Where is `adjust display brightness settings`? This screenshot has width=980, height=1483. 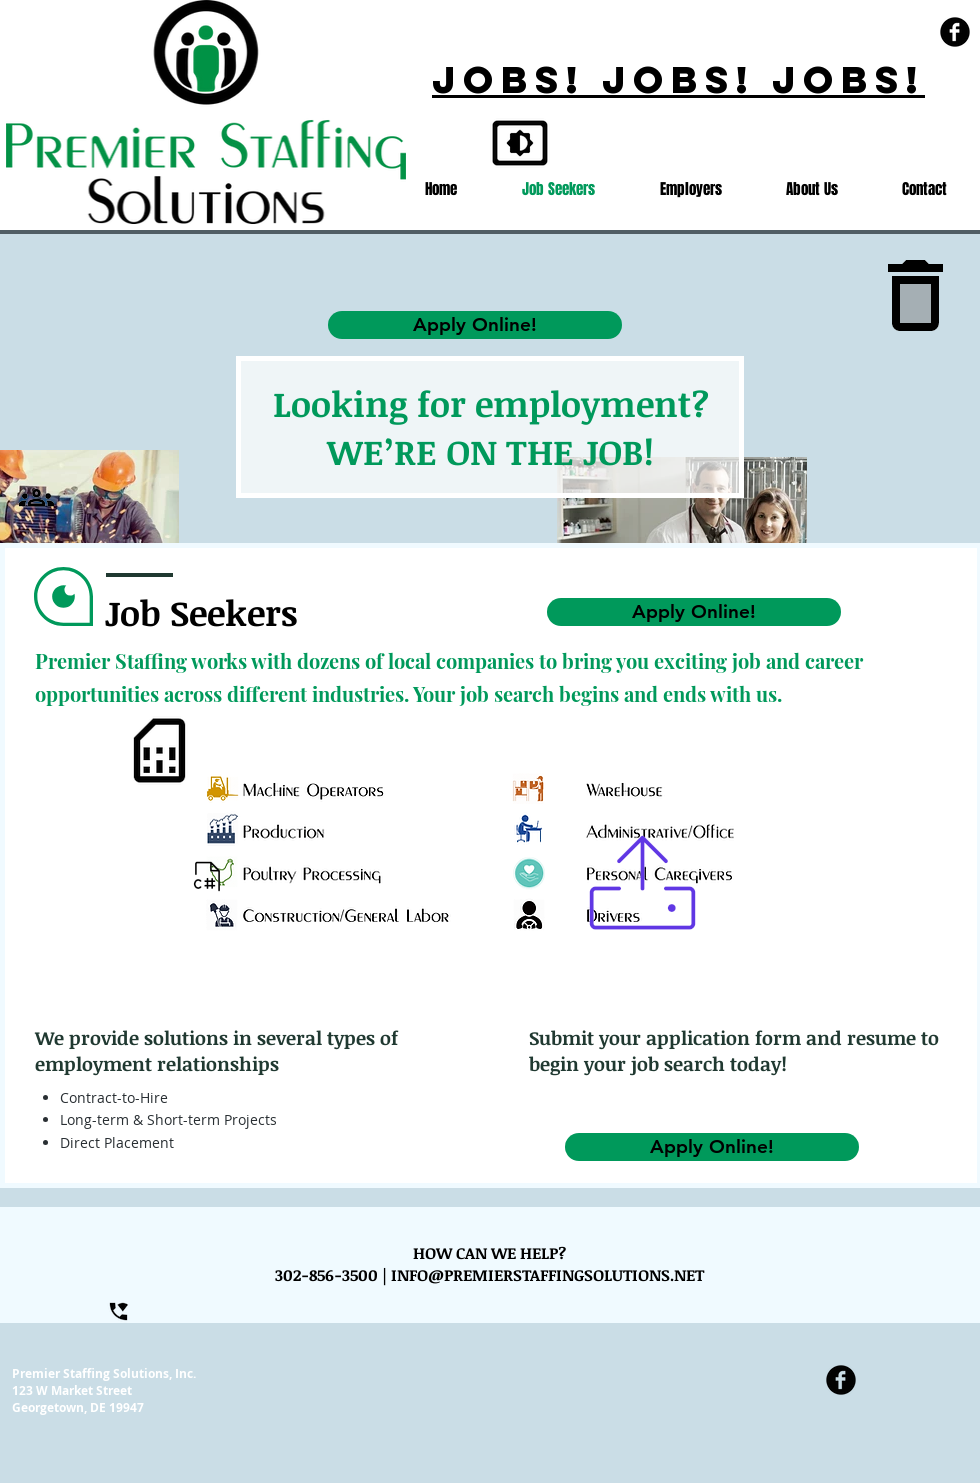 adjust display brightness settings is located at coordinates (520, 143).